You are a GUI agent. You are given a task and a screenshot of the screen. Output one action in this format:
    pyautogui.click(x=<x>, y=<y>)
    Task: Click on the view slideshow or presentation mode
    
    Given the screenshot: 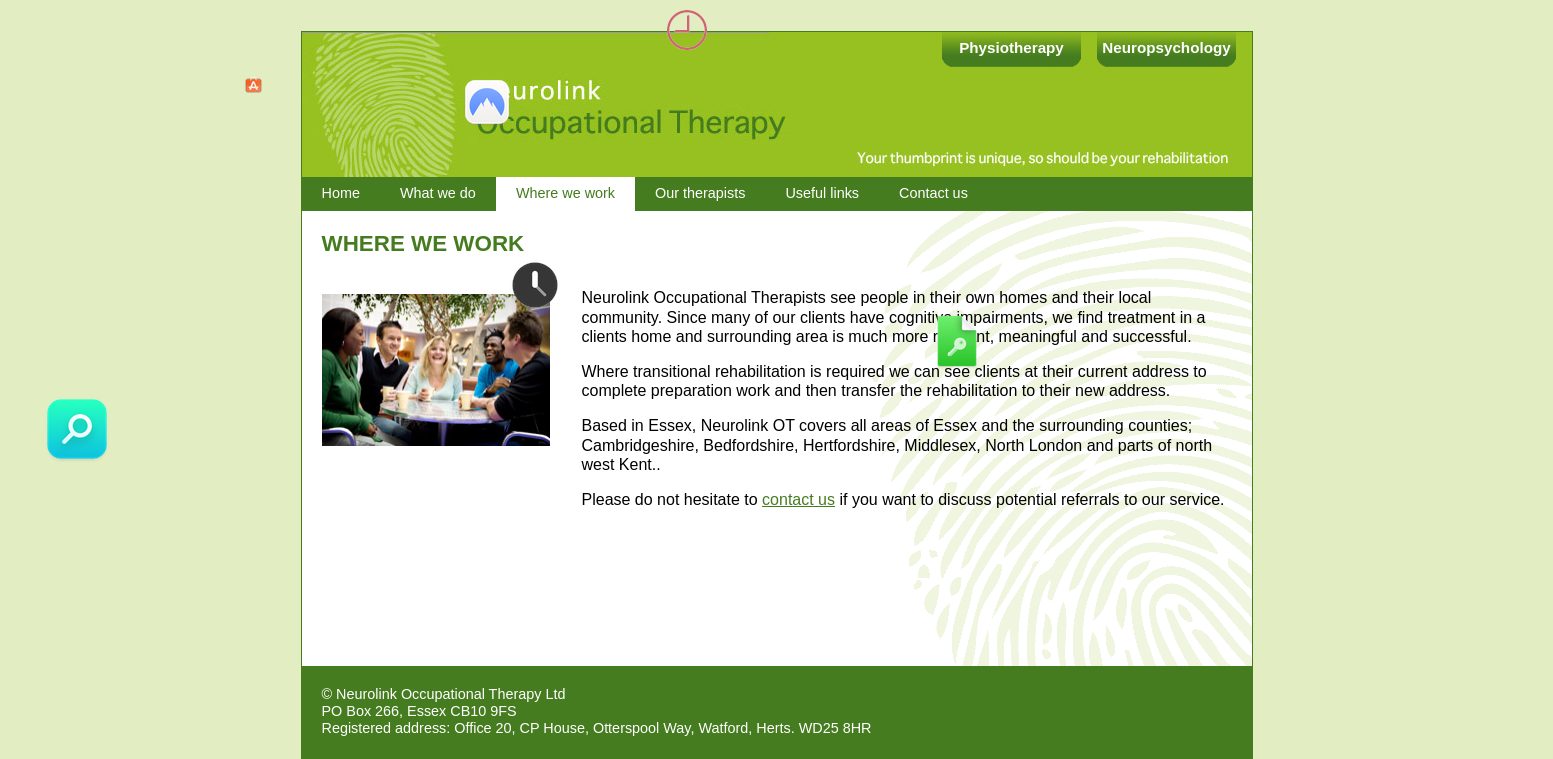 What is the action you would take?
    pyautogui.click(x=687, y=30)
    